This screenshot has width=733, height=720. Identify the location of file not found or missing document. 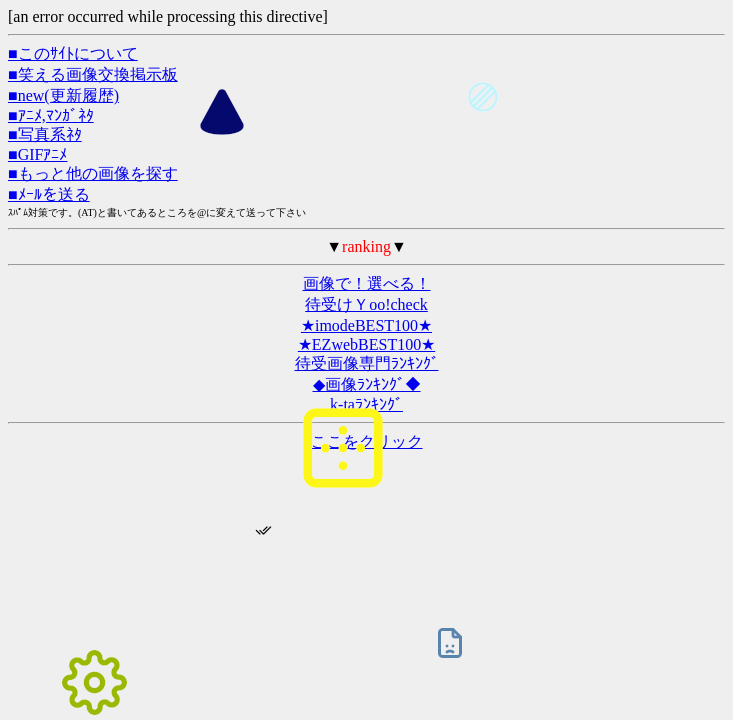
(450, 643).